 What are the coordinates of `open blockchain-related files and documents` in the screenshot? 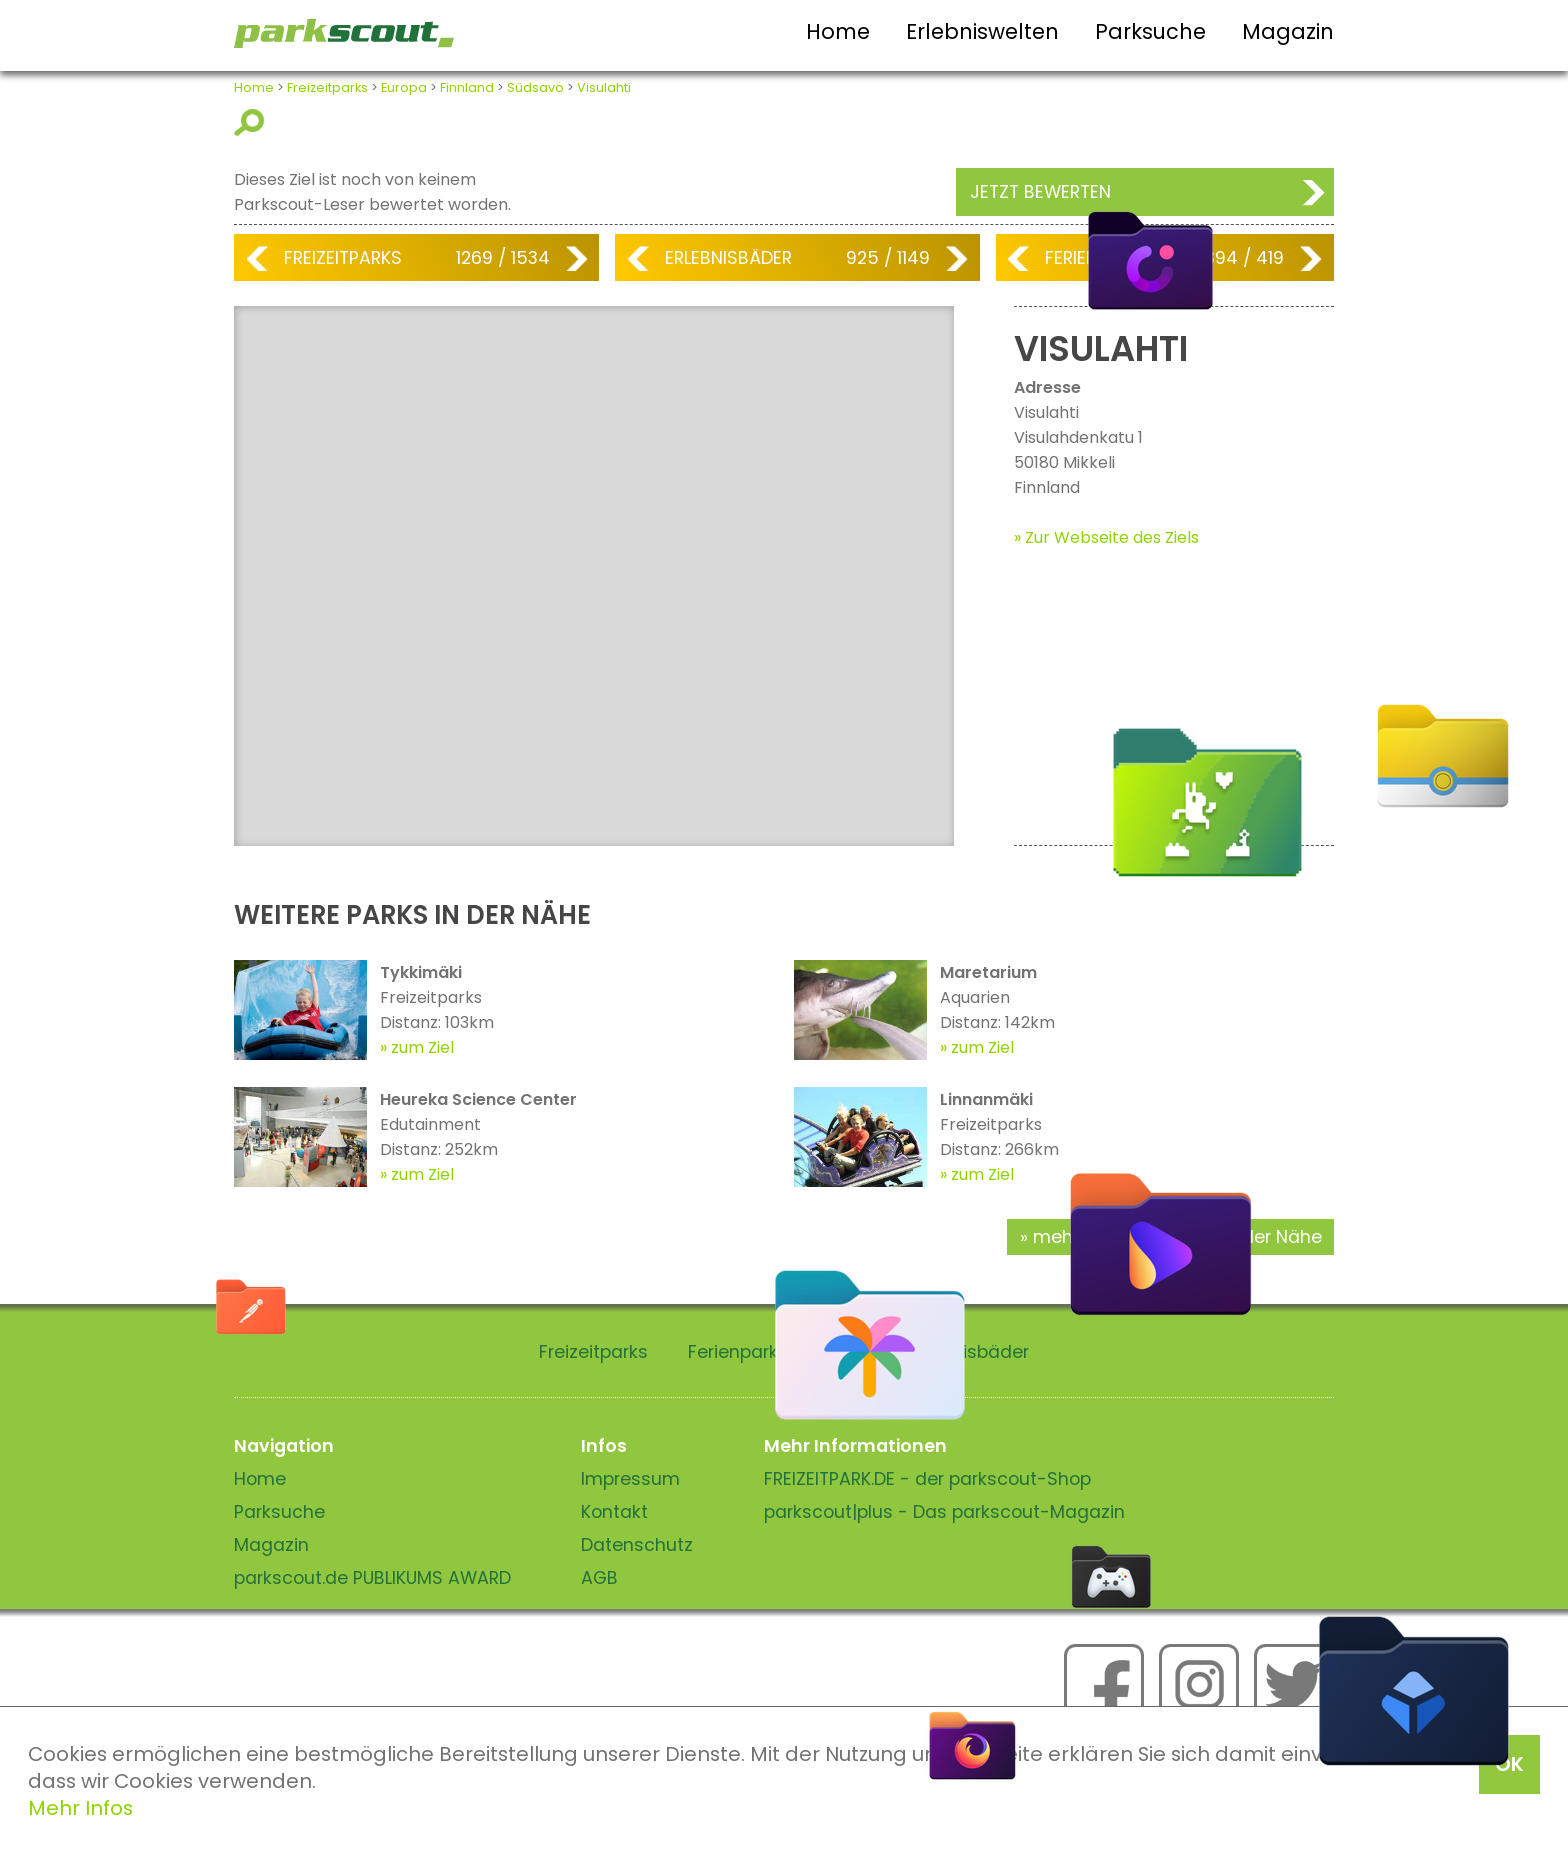 It's located at (1413, 1696).